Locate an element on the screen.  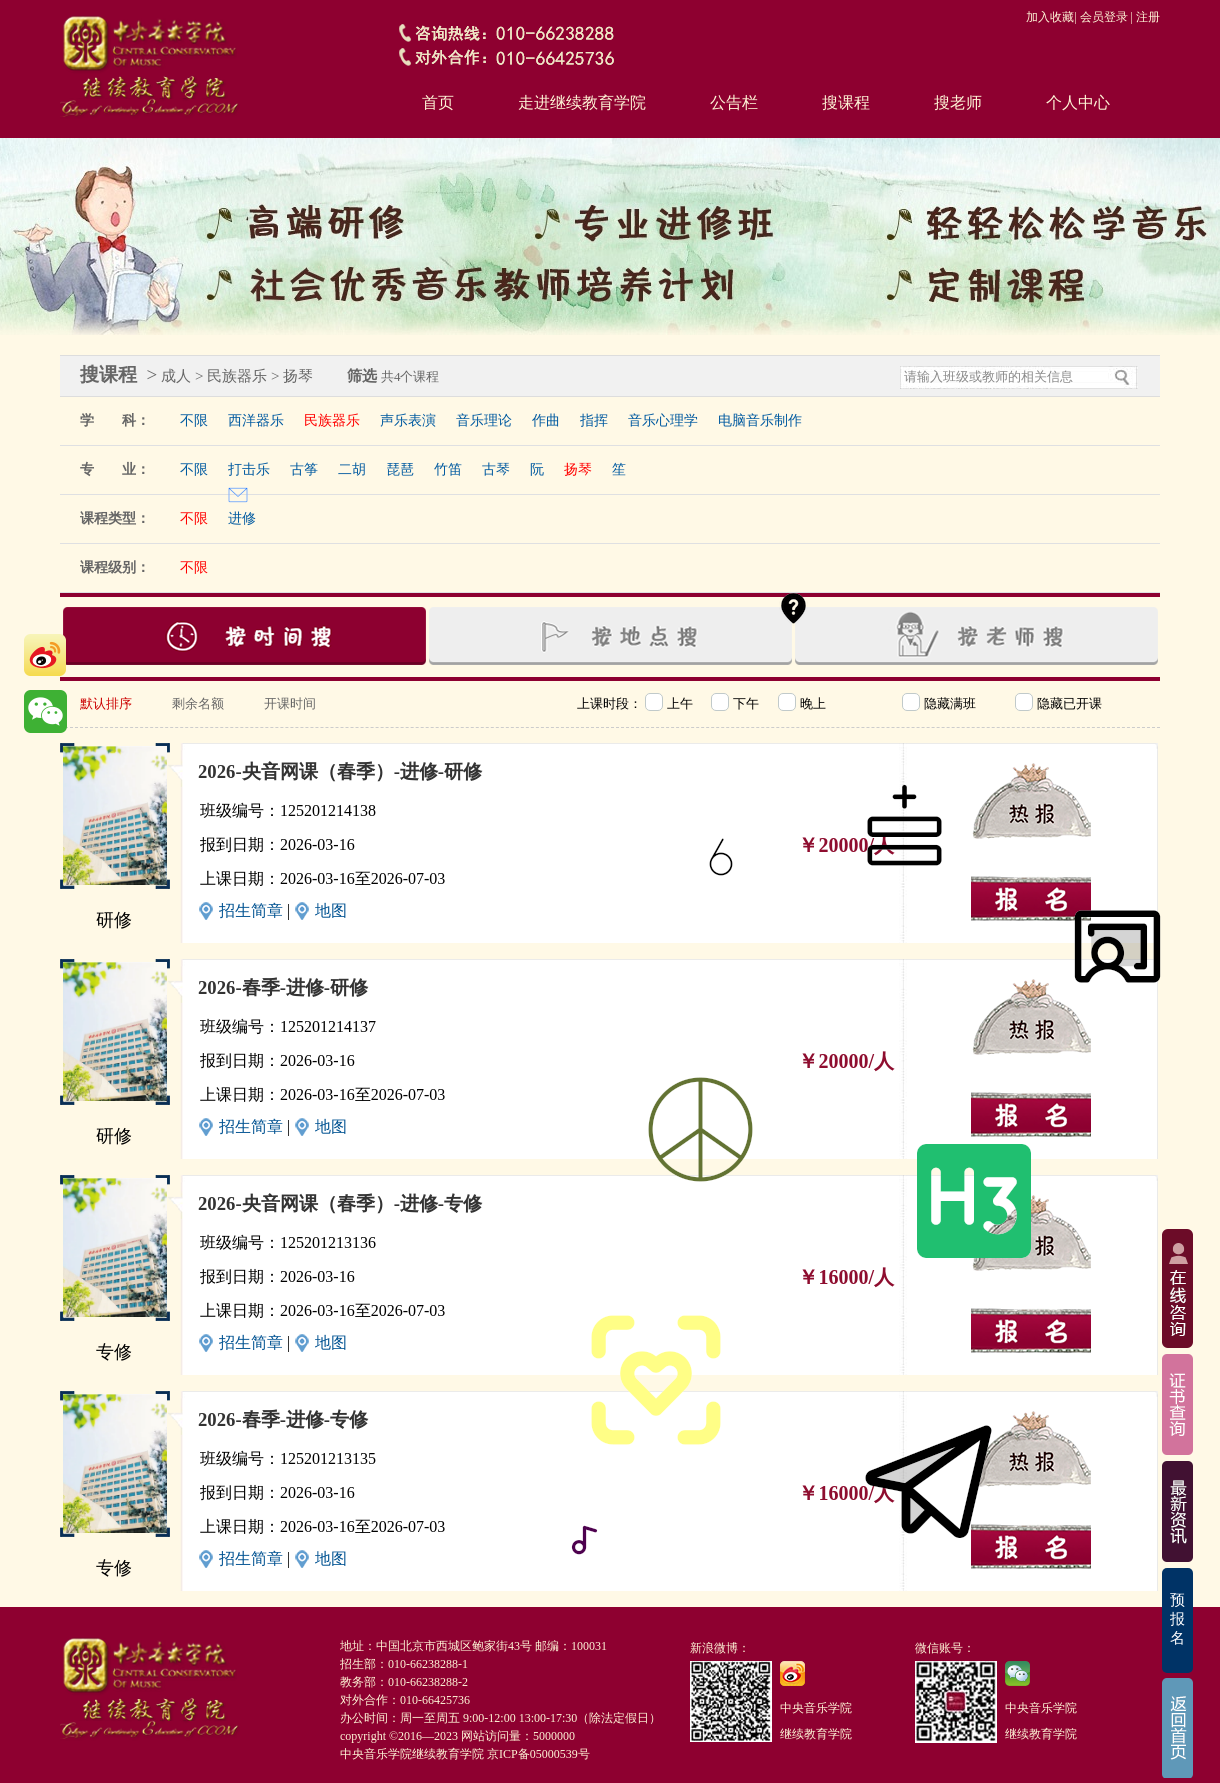
access teaching or presentation mode is located at coordinates (1117, 946).